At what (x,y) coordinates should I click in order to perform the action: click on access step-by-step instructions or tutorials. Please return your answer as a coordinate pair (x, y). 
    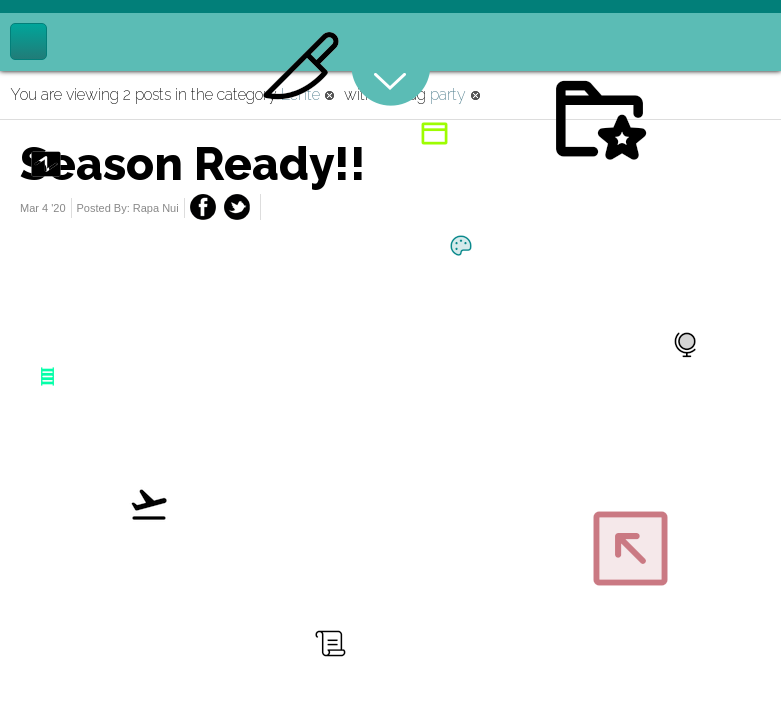
    Looking at the image, I should click on (47, 376).